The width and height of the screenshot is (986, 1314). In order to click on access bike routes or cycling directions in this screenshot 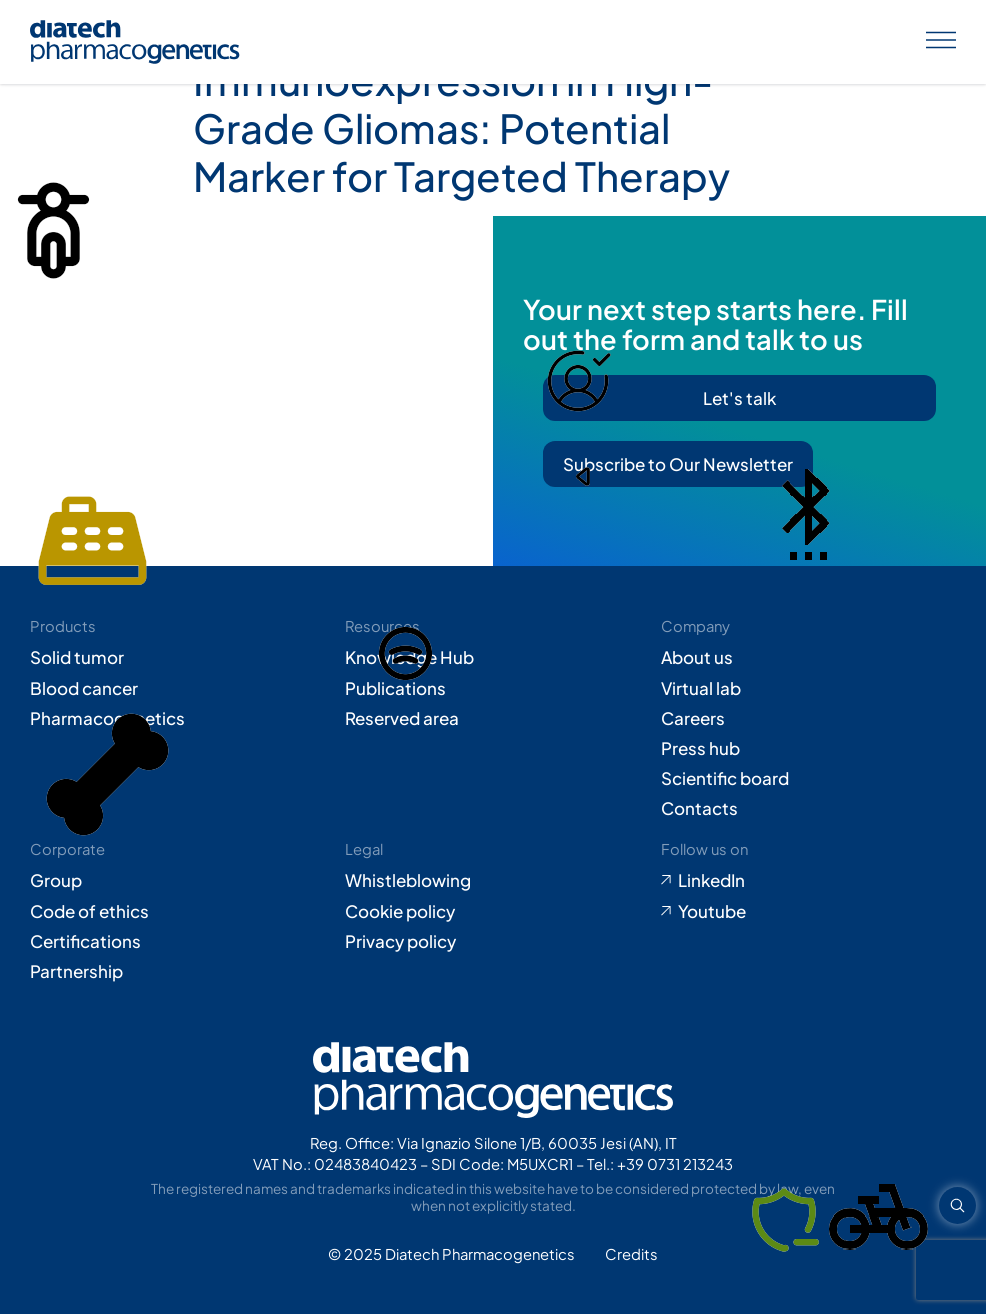, I will do `click(878, 1216)`.